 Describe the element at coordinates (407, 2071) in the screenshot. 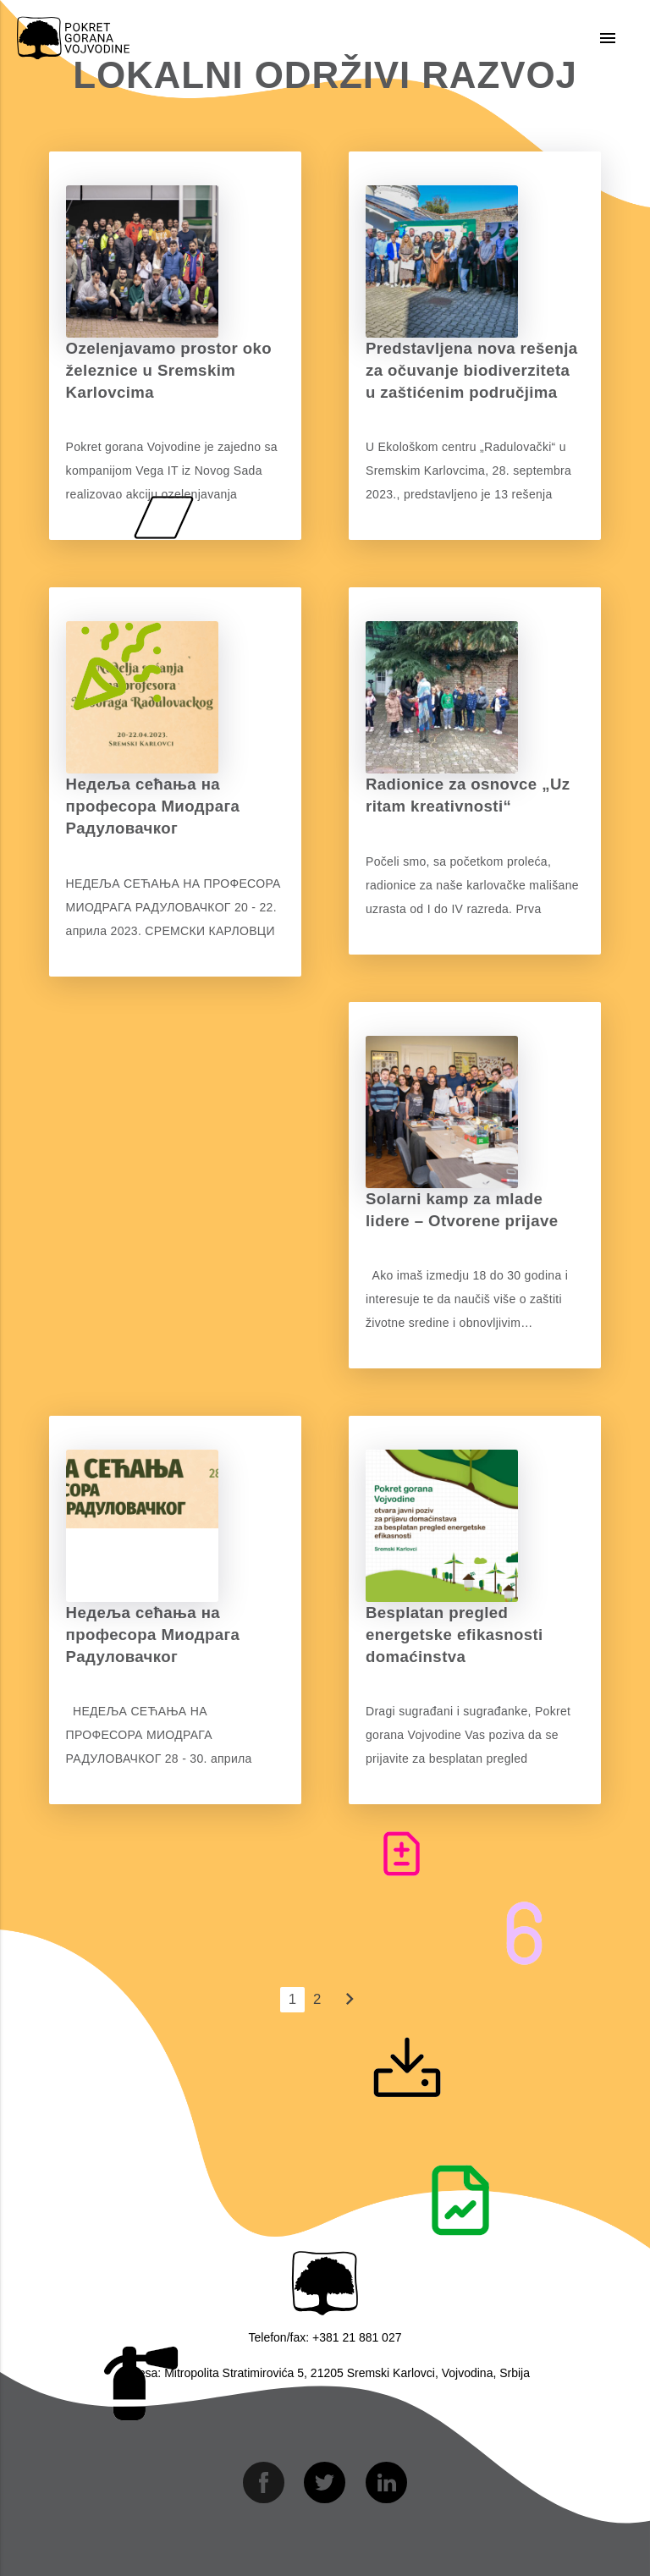

I see `download a file to your device` at that location.